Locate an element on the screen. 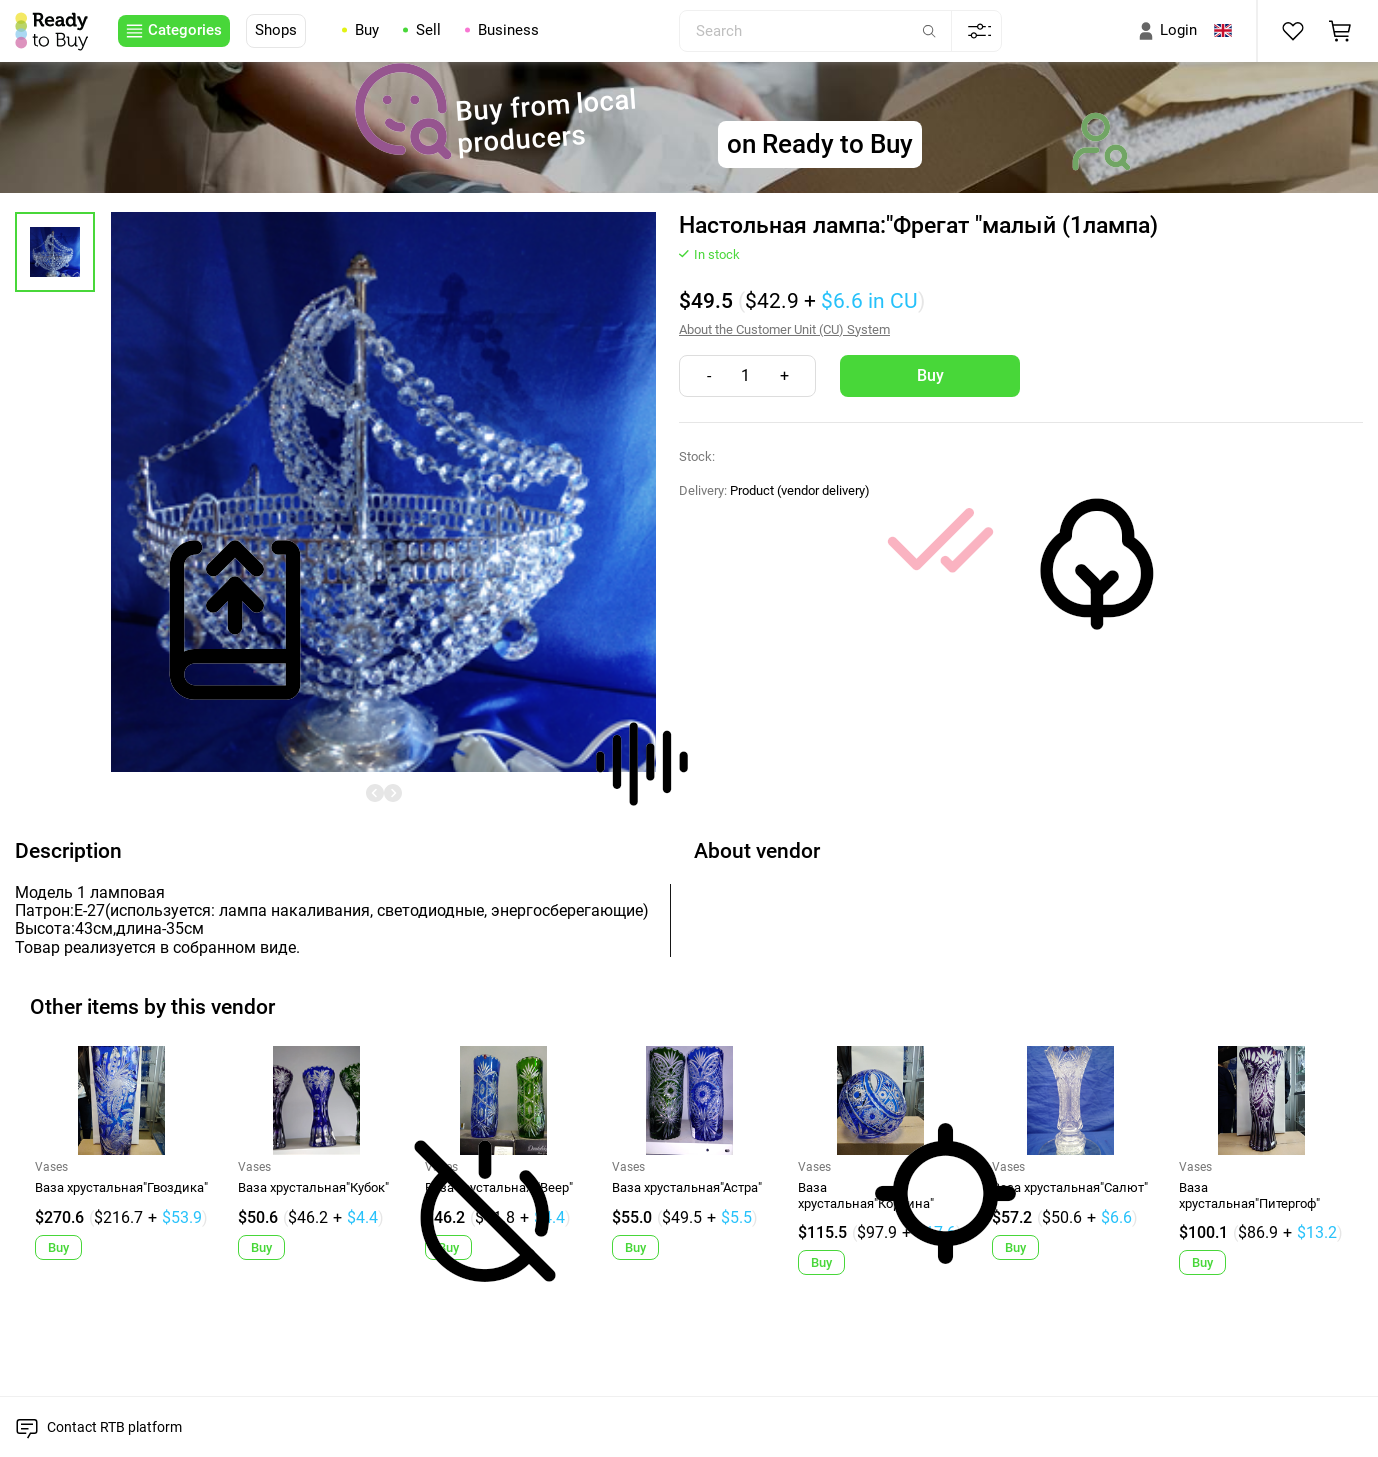  upload or export a book is located at coordinates (235, 620).